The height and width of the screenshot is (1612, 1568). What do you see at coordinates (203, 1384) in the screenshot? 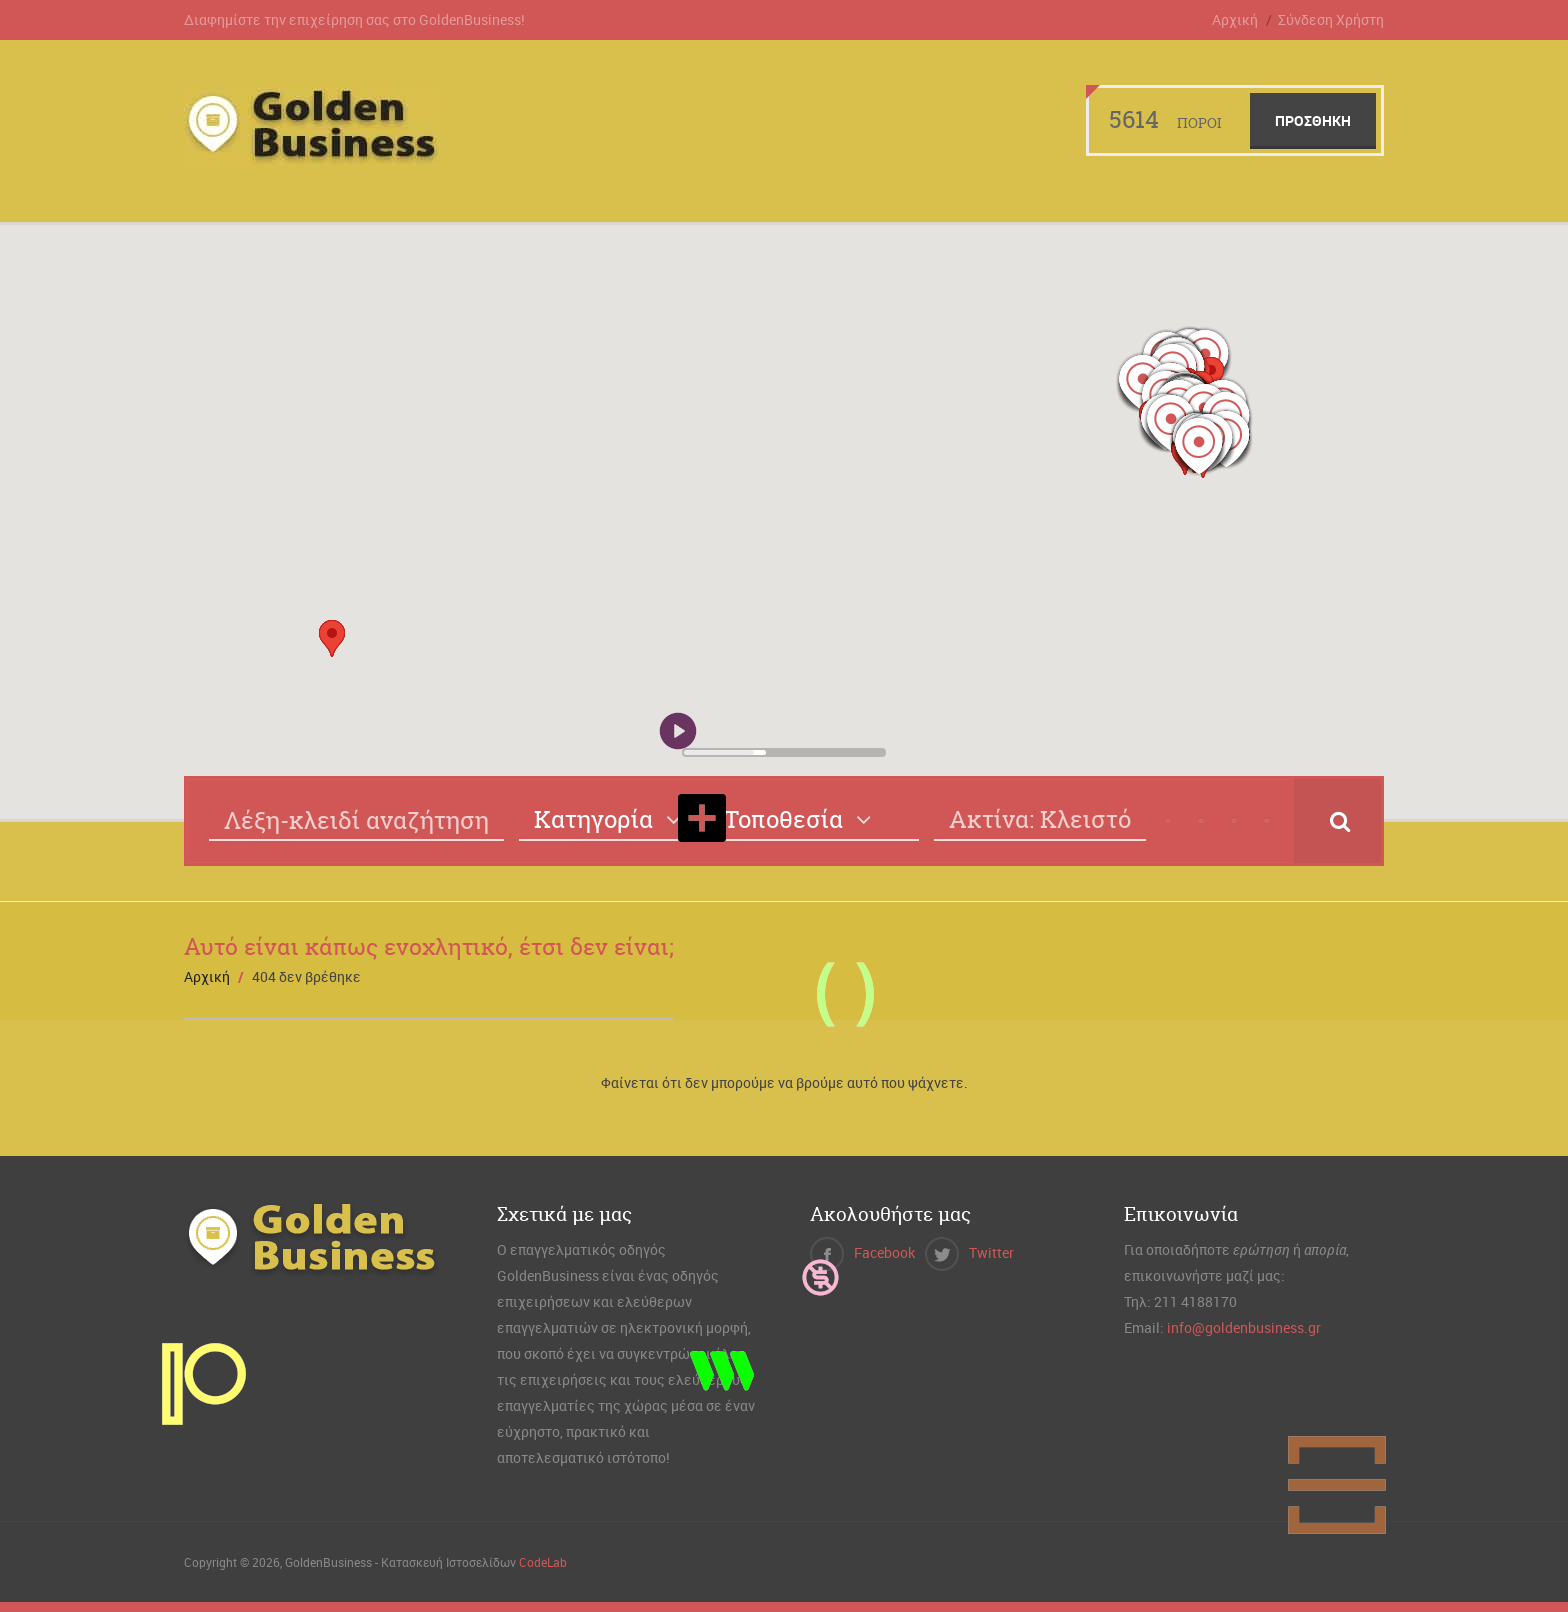
I see `link to Patreon profile` at bounding box center [203, 1384].